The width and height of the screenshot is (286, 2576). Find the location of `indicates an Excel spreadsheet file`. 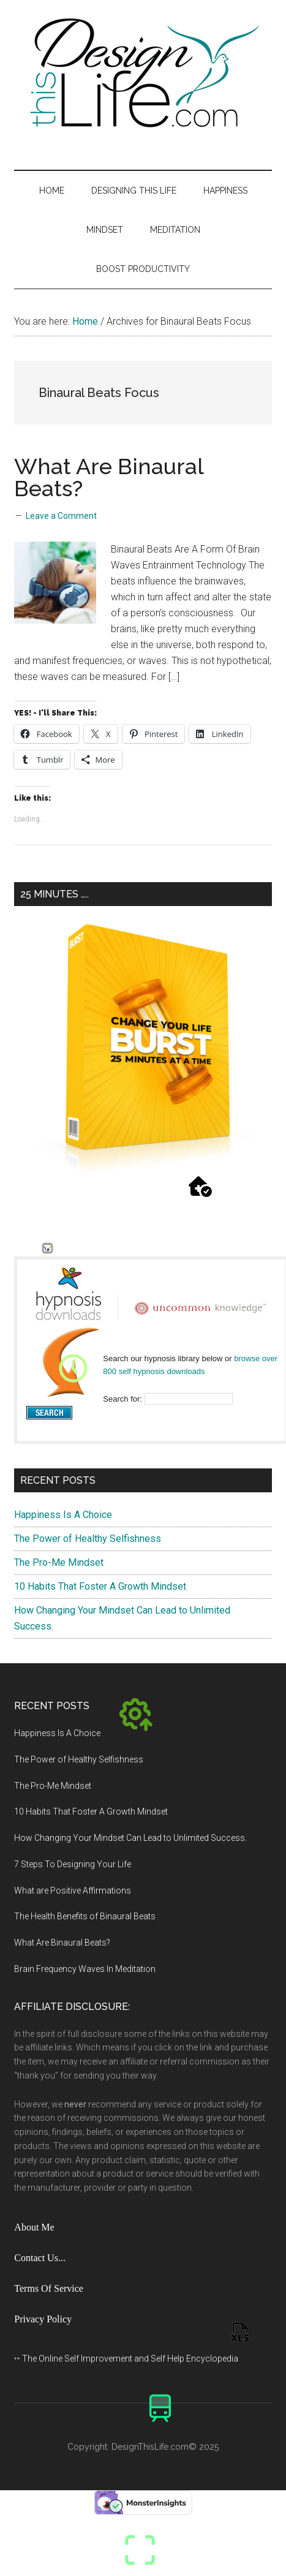

indicates an Excel spreadsheet file is located at coordinates (240, 2332).